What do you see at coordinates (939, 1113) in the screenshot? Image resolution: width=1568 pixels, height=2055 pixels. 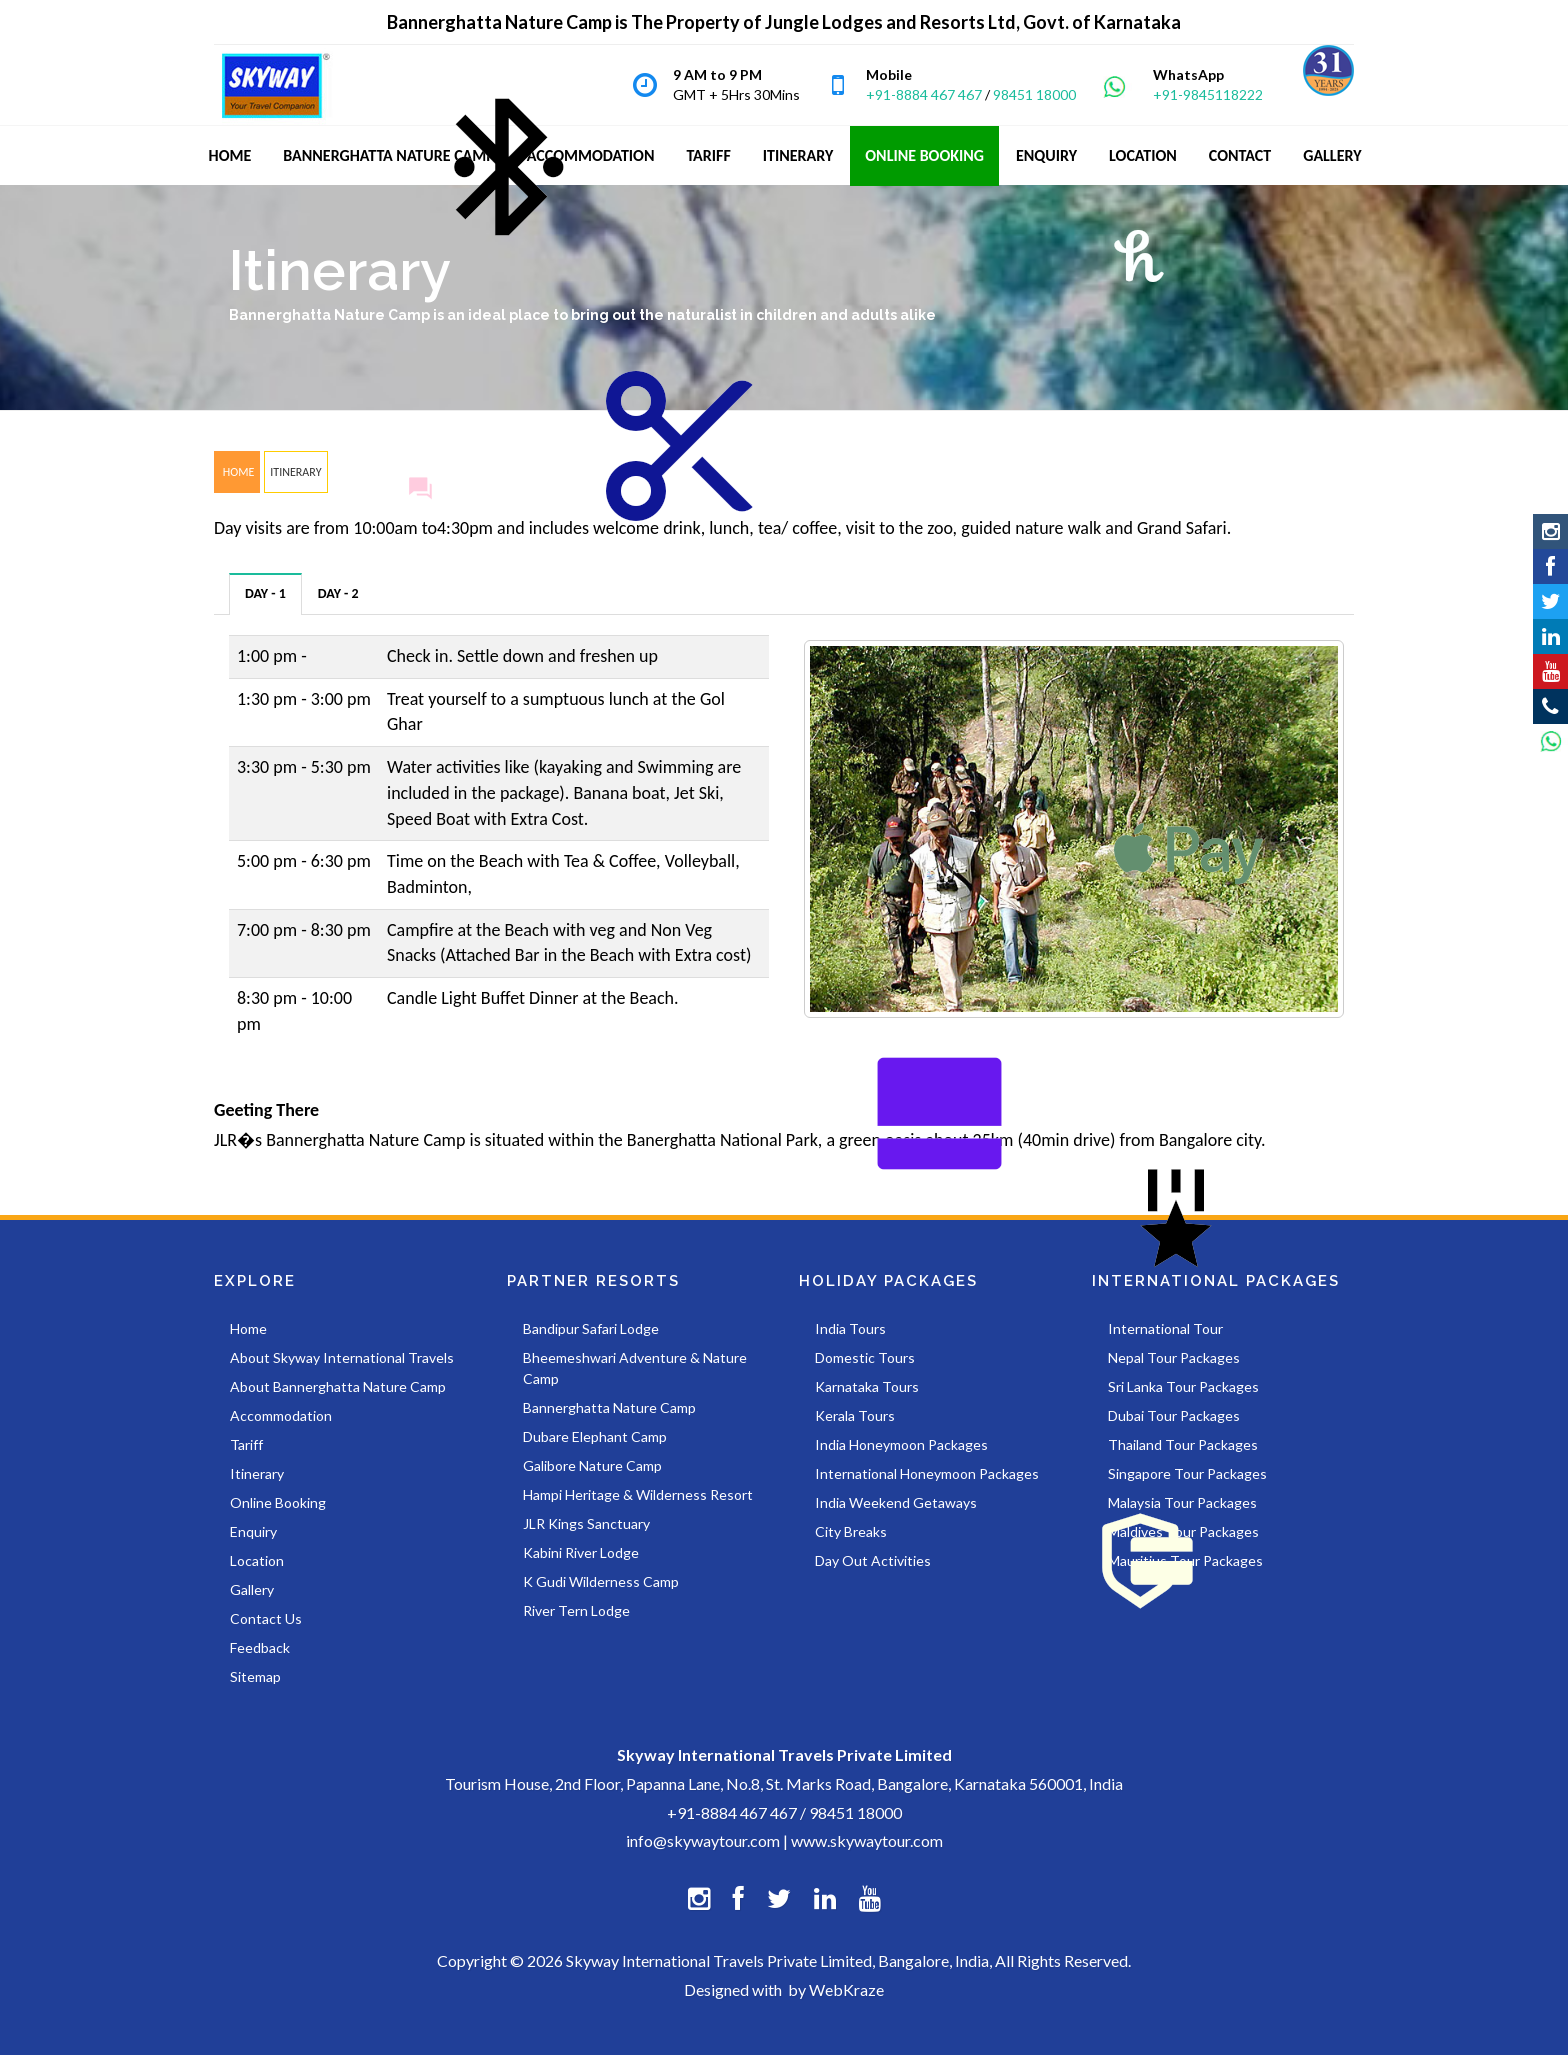 I see `switch to bottom panel layout` at bounding box center [939, 1113].